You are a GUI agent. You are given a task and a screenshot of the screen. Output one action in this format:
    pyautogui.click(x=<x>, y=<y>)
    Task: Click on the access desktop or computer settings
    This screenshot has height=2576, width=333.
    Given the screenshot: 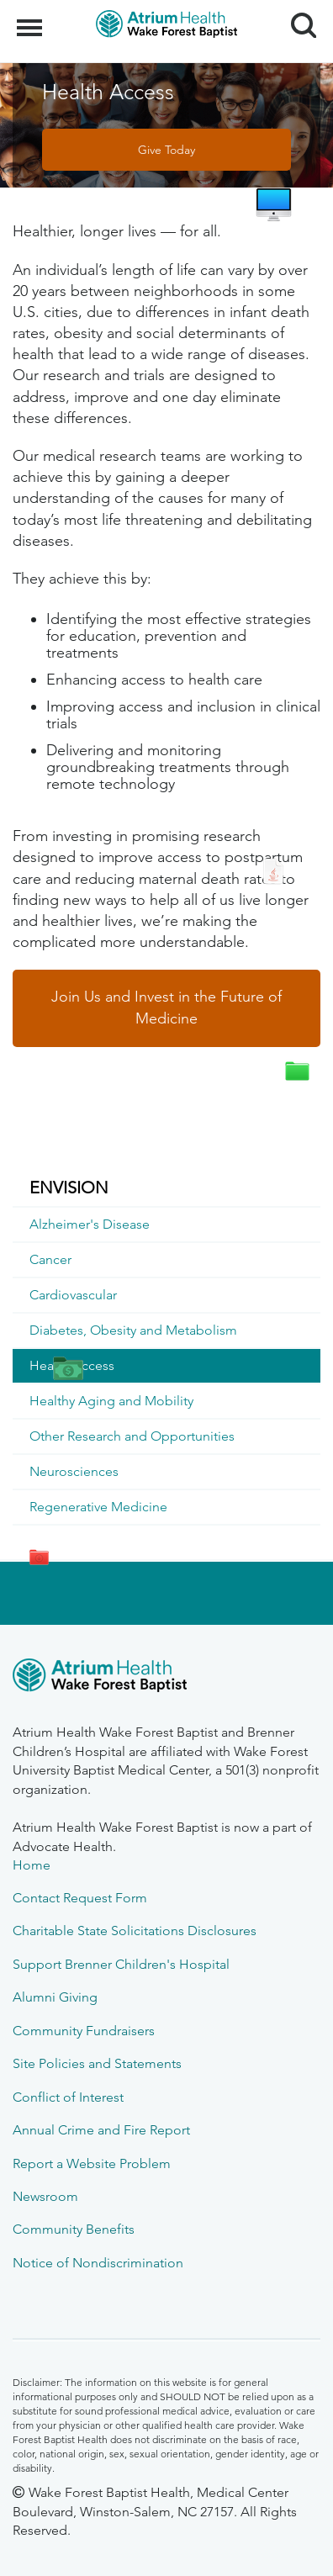 What is the action you would take?
    pyautogui.click(x=273, y=204)
    